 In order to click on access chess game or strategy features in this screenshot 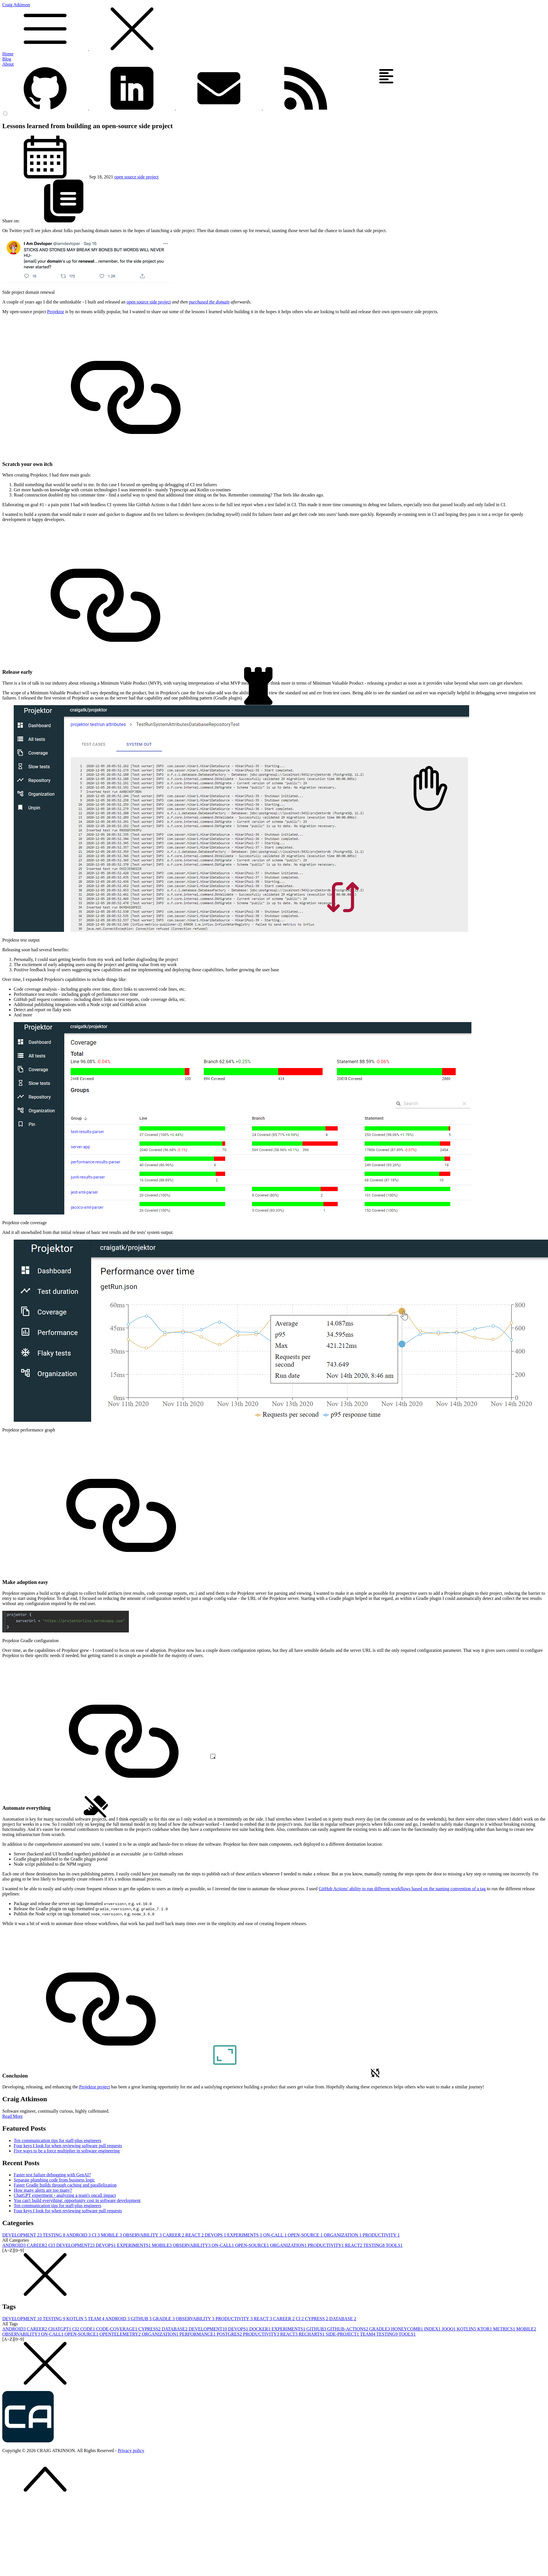, I will do `click(258, 686)`.